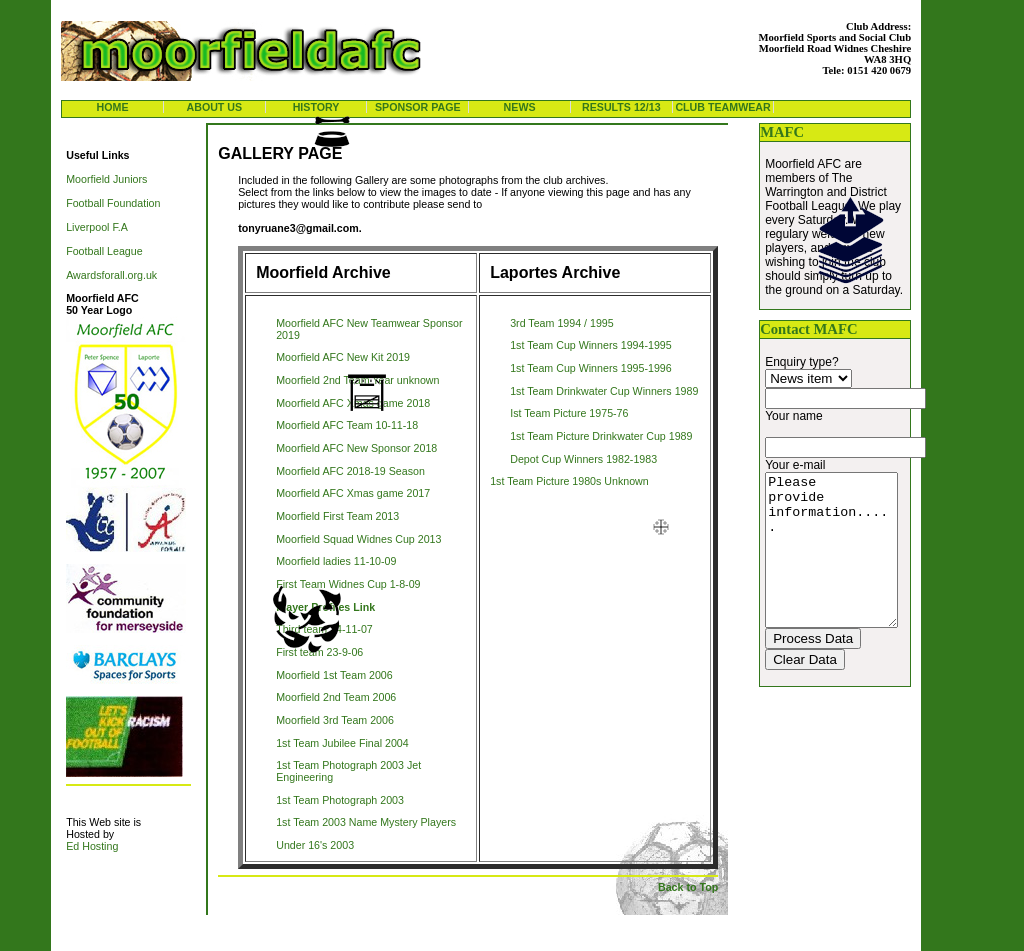 The width and height of the screenshot is (1024, 951). What do you see at coordinates (367, 392) in the screenshot?
I see `access ranch or farm management features` at bounding box center [367, 392].